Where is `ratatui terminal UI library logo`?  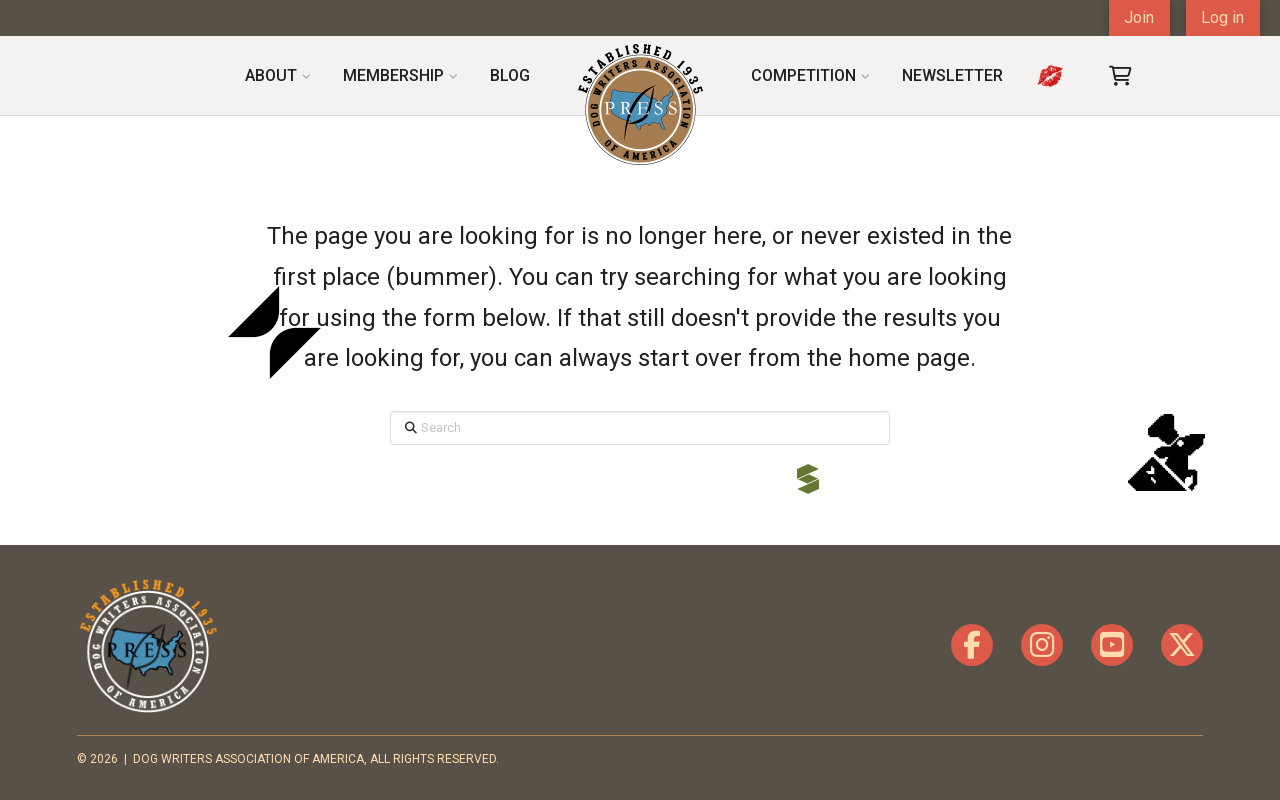
ratatui terminal UI library logo is located at coordinates (1166, 452).